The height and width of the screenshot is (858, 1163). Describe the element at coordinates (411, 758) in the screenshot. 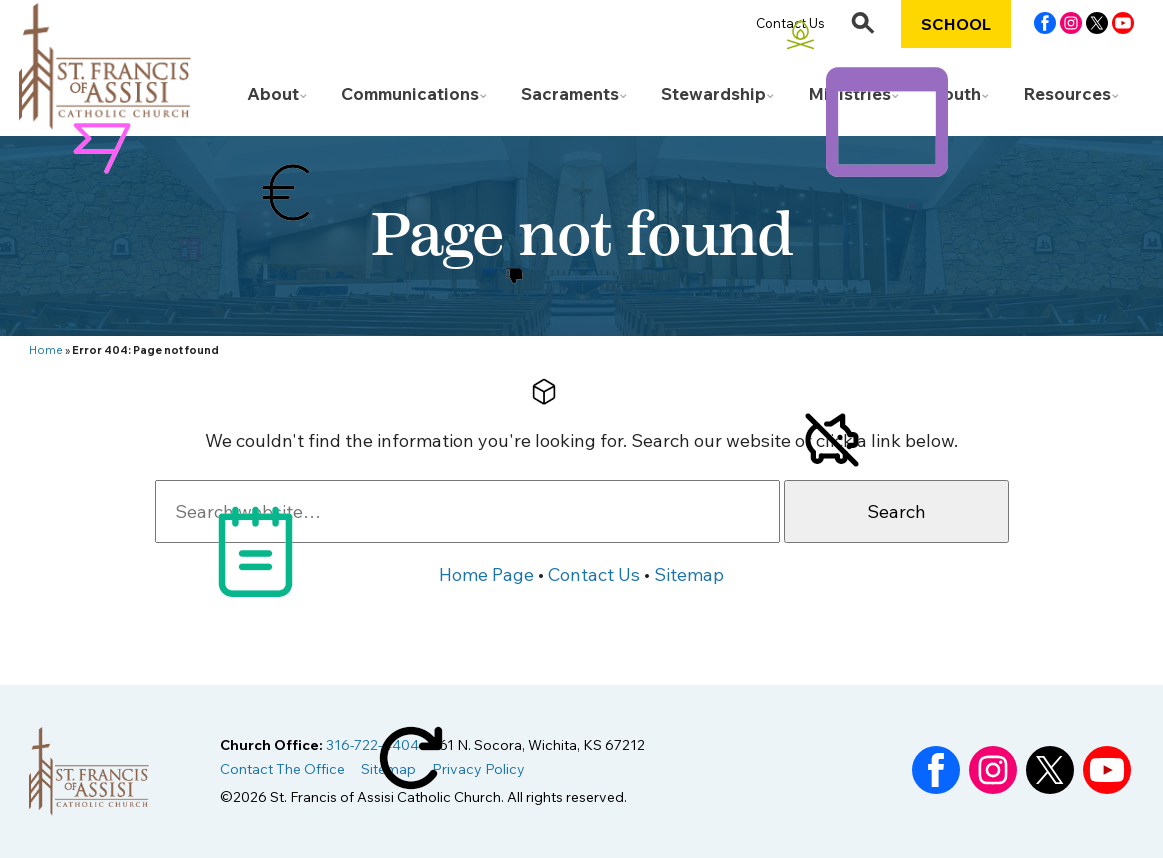

I see `refresh or reload the current page` at that location.